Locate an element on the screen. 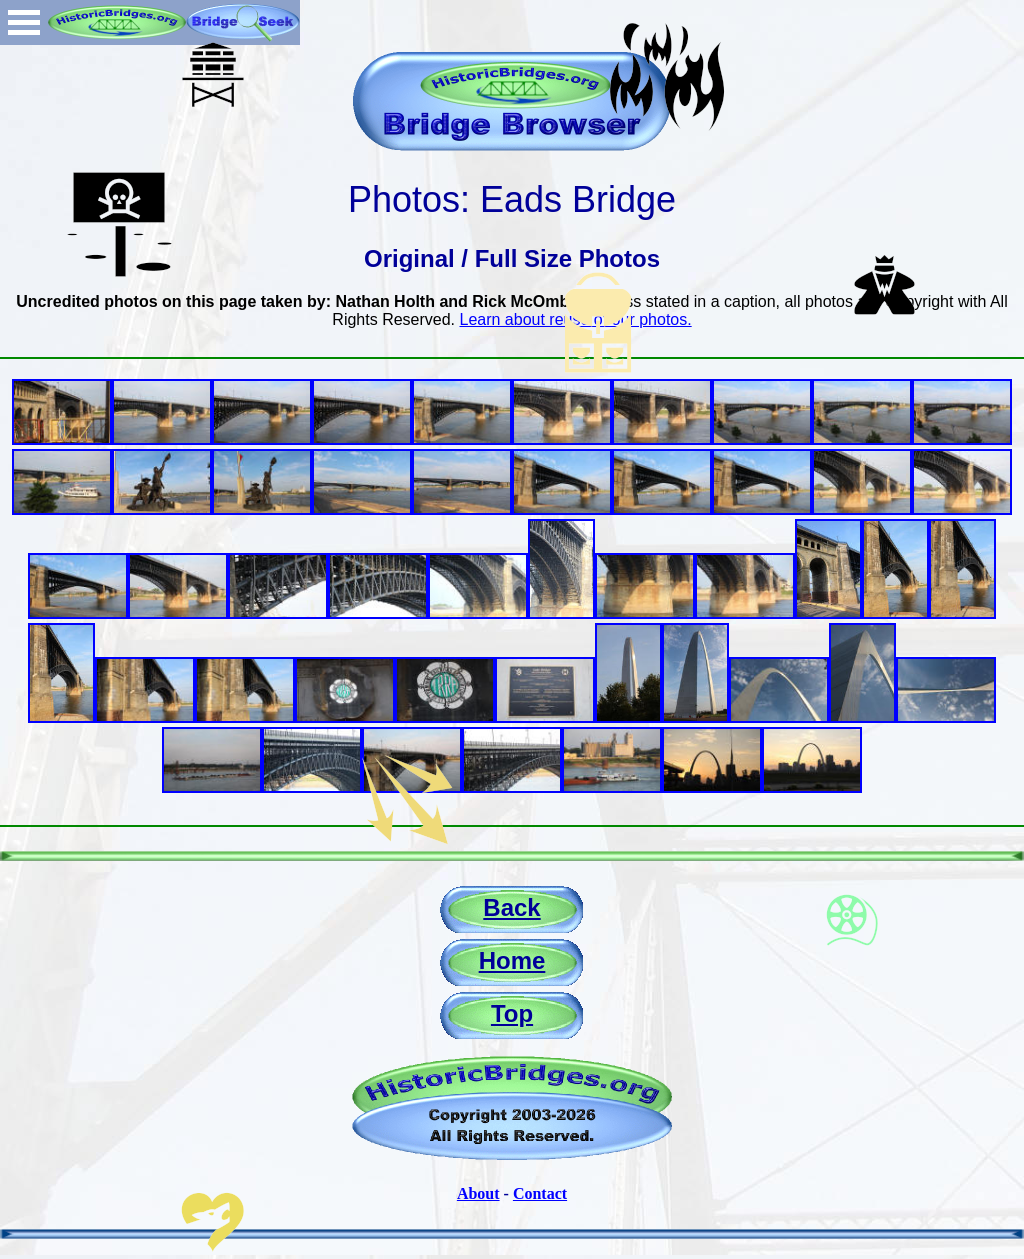  access video or film content is located at coordinates (852, 920).